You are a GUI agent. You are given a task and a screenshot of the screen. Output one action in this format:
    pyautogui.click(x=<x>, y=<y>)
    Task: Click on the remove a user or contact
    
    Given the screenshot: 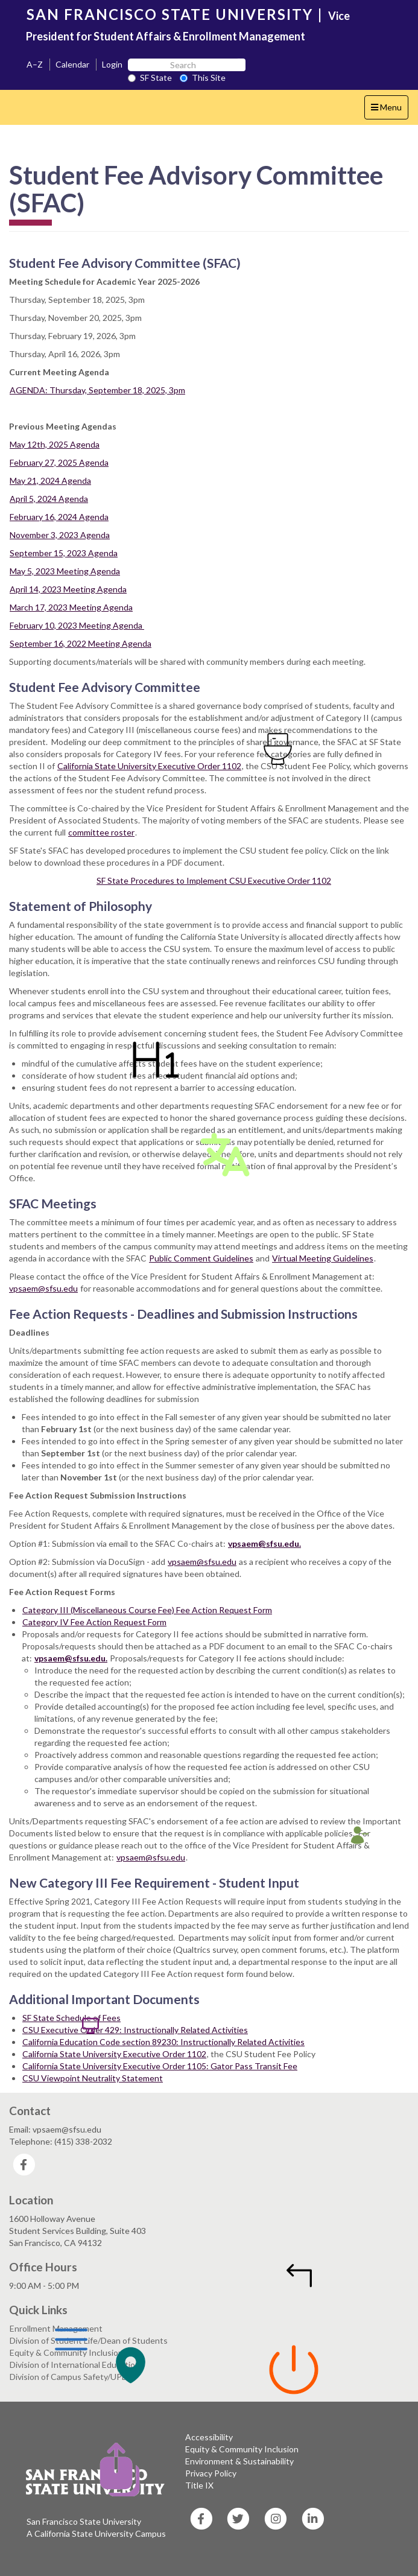 What is the action you would take?
    pyautogui.click(x=359, y=1835)
    